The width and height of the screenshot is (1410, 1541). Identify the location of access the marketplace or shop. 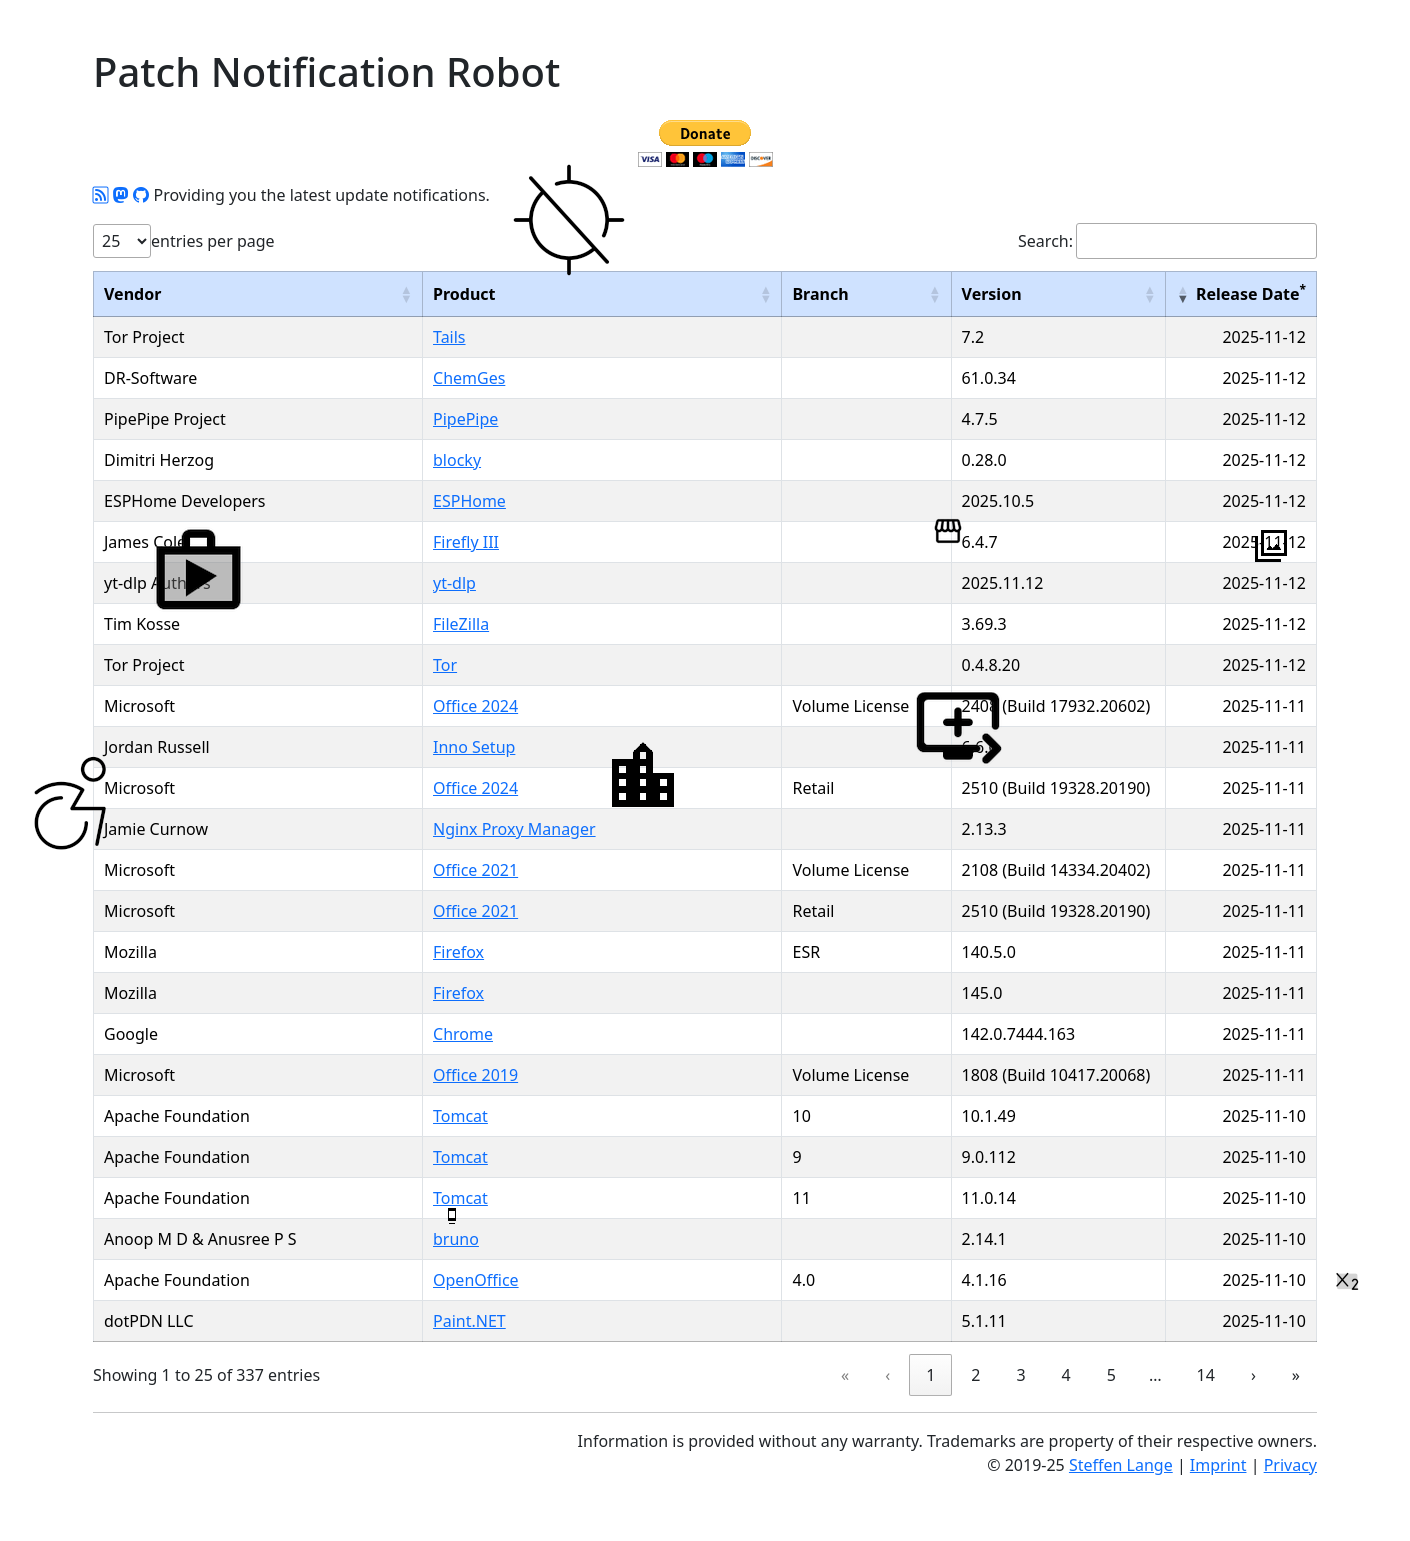
(948, 531).